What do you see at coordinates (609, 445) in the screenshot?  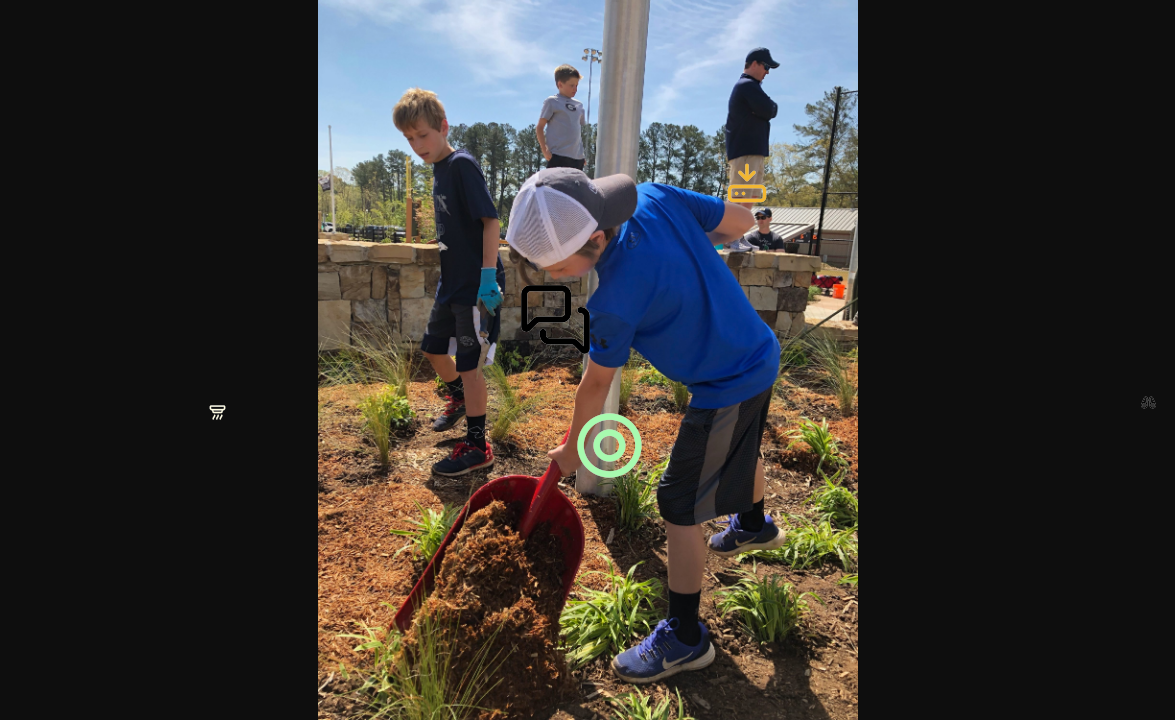 I see `selected radio button option` at bounding box center [609, 445].